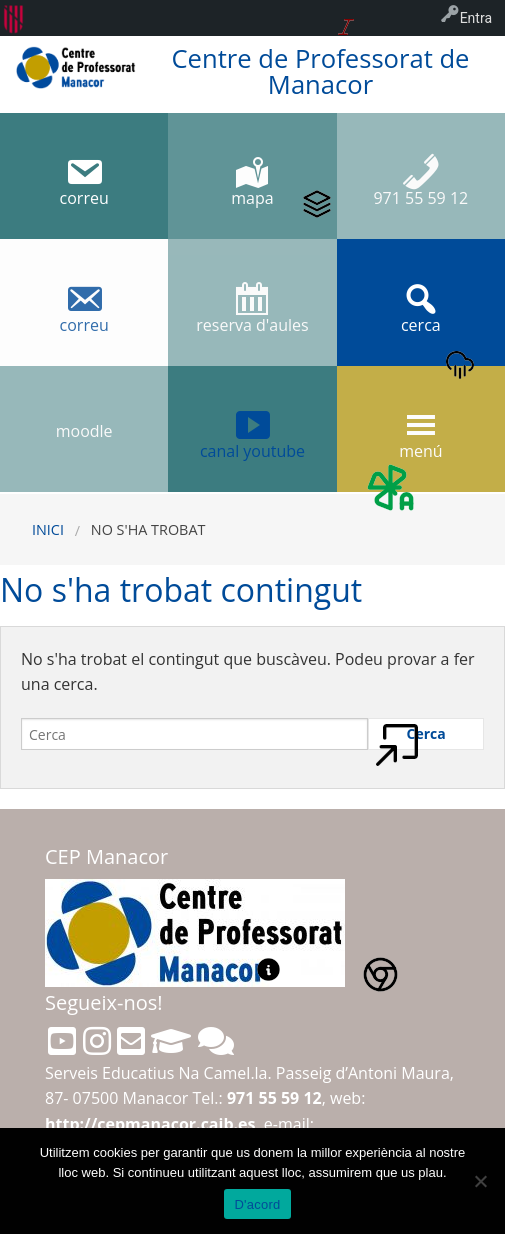 The height and width of the screenshot is (1234, 505). I want to click on open content in a new window, so click(397, 745).